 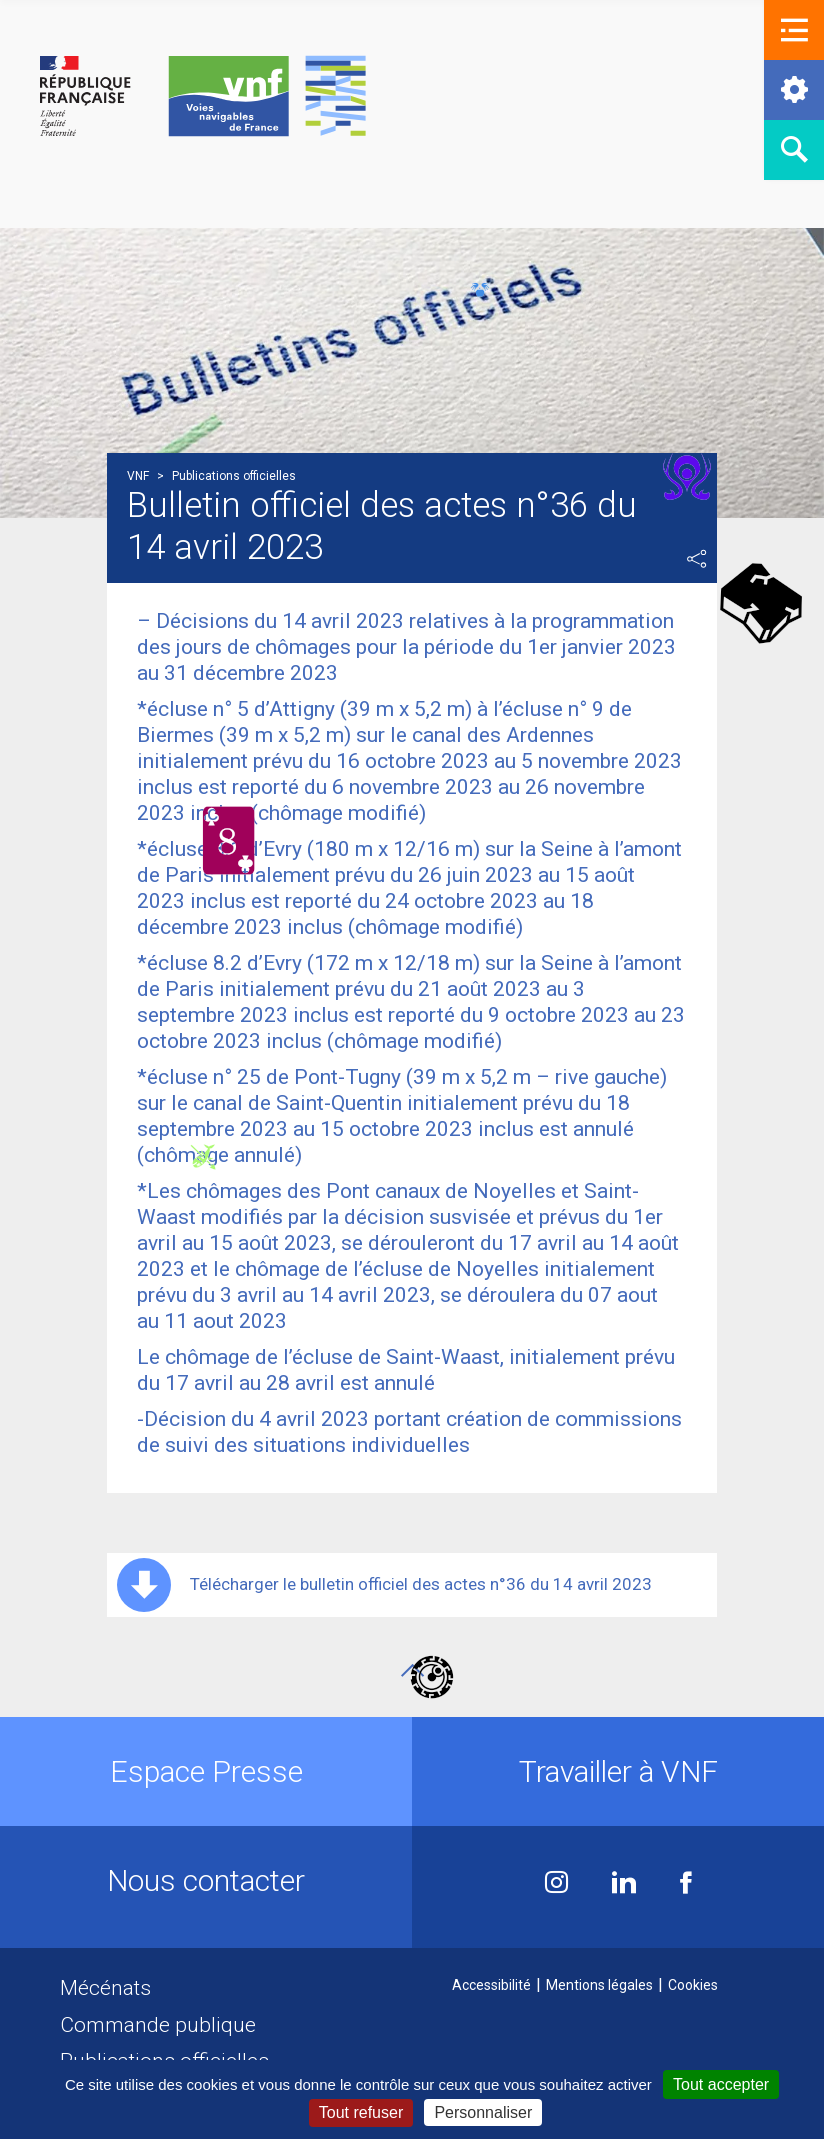 I want to click on eight of clubs playing card, so click(x=228, y=840).